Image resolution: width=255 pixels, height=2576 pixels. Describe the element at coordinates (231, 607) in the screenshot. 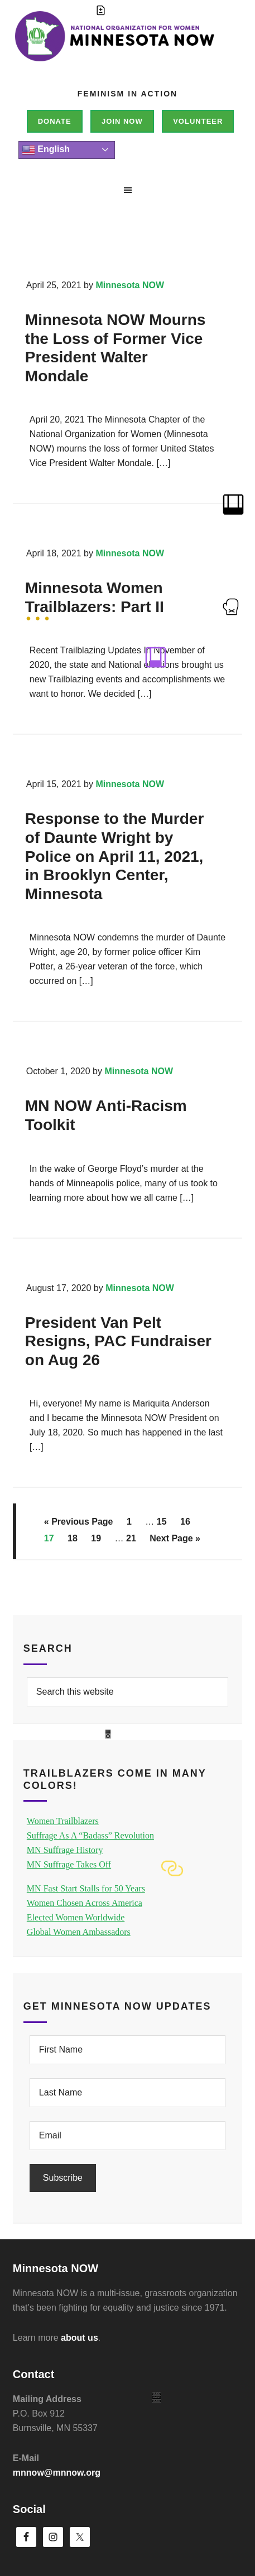

I see `access boxing or combat sports content` at that location.